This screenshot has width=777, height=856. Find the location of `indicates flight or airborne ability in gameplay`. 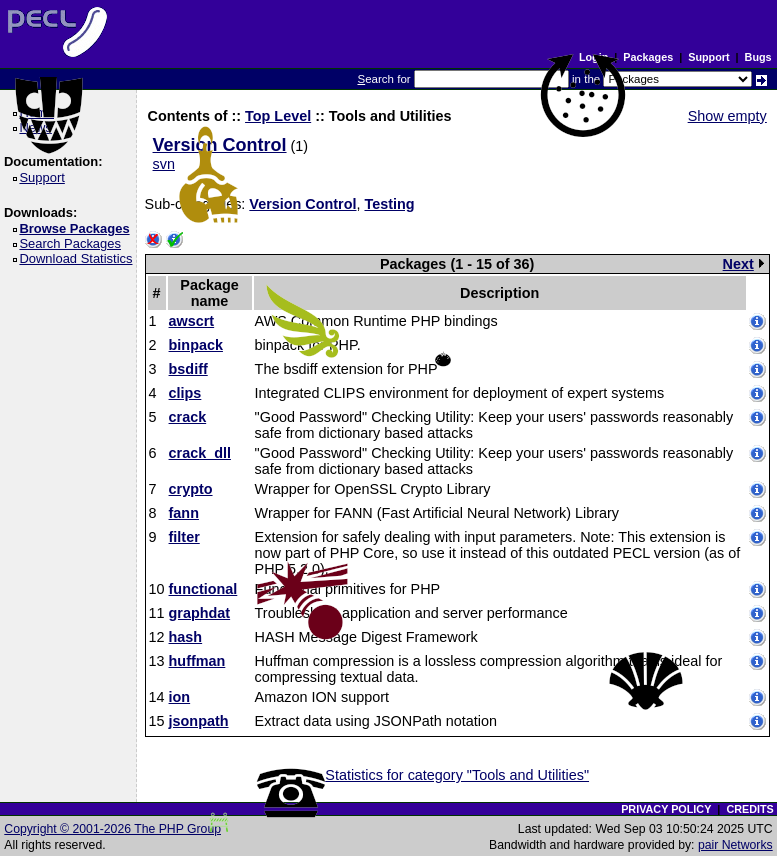

indicates flight or airborne ability in gameplay is located at coordinates (302, 321).